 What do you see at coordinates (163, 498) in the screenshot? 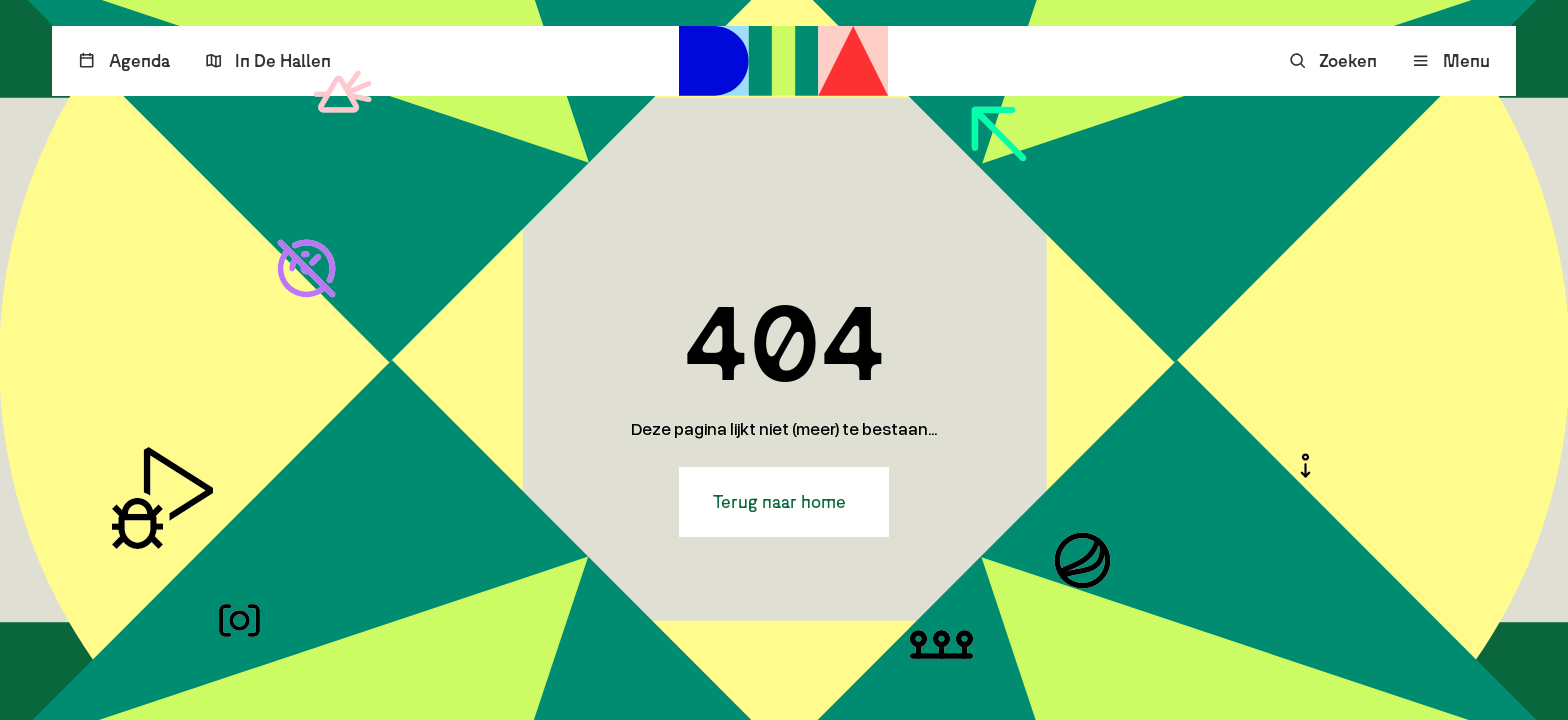
I see `start debugging session` at bounding box center [163, 498].